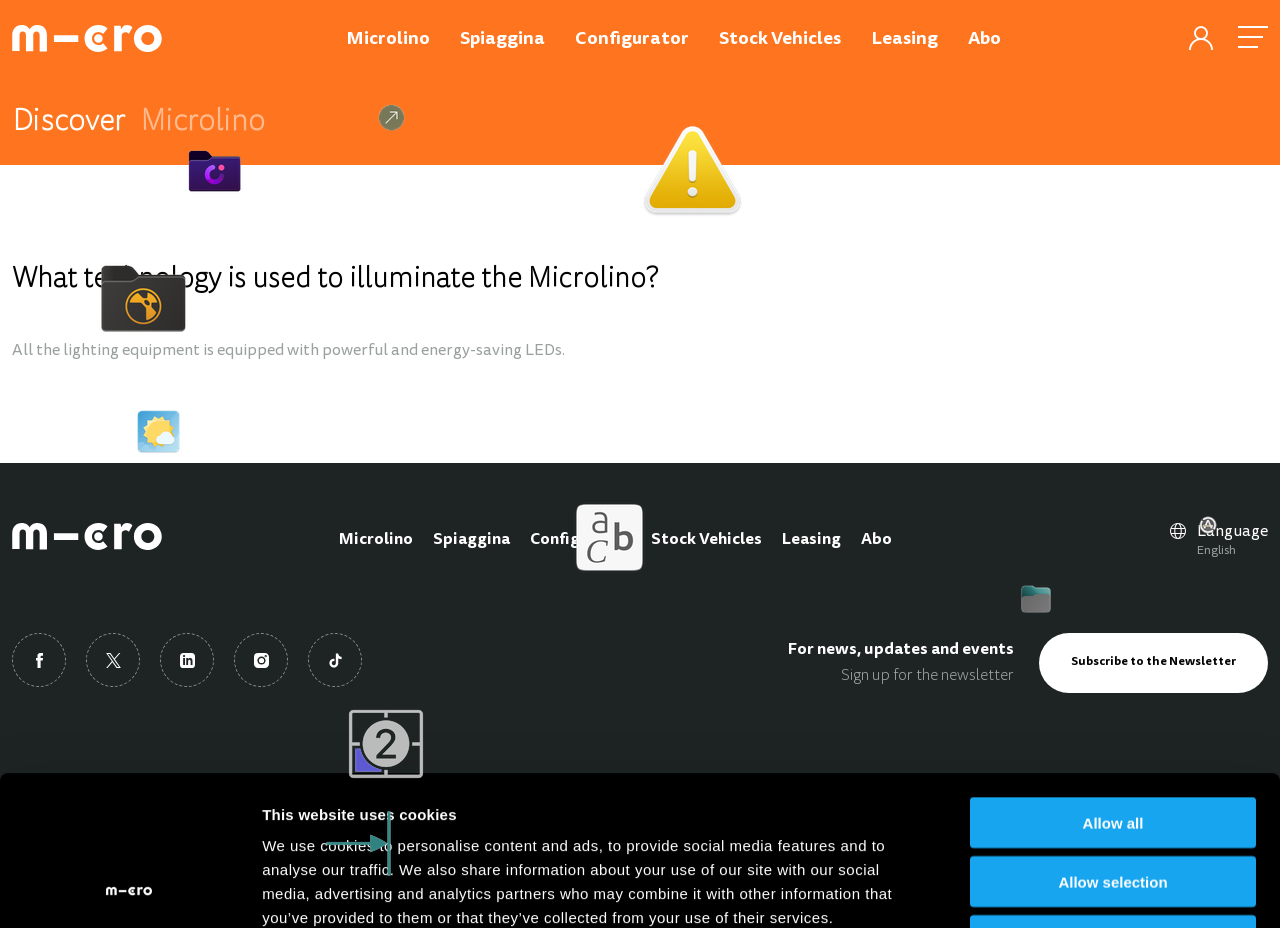  What do you see at coordinates (1208, 525) in the screenshot?
I see `open the software updater application` at bounding box center [1208, 525].